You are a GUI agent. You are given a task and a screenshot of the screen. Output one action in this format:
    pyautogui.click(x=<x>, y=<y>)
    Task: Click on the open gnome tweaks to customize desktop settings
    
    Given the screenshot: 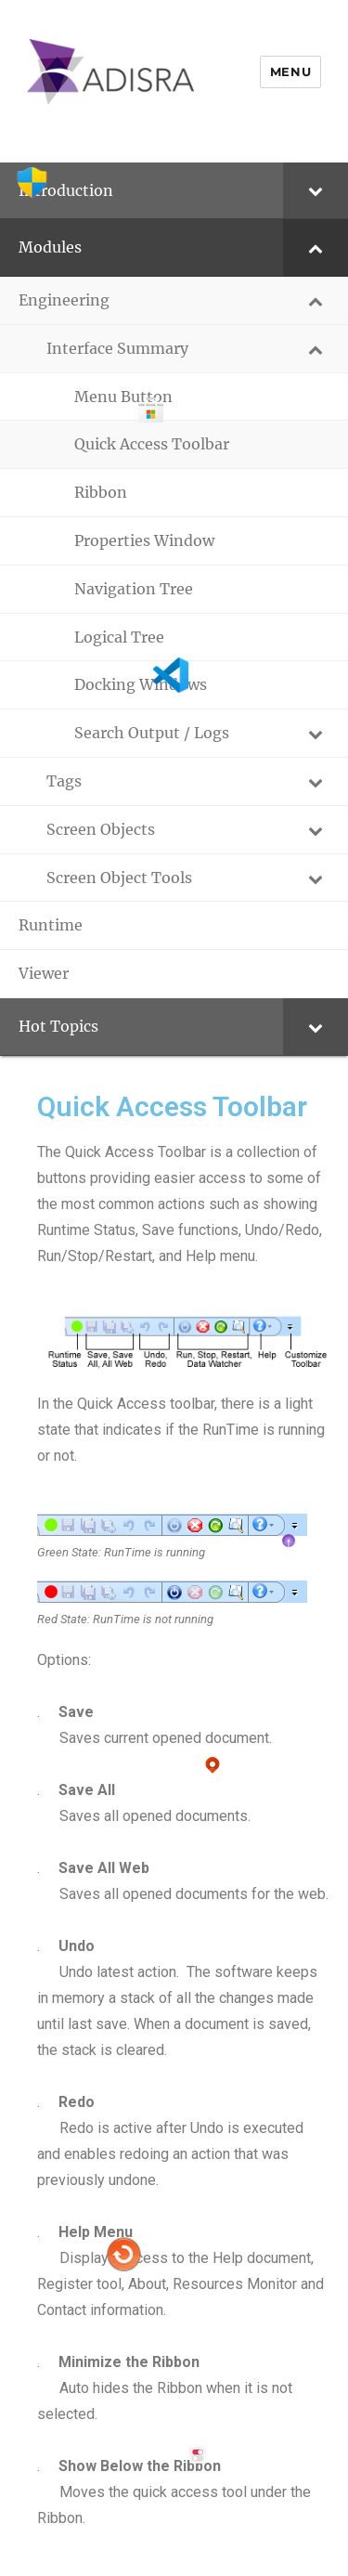 What is the action you would take?
    pyautogui.click(x=198, y=2455)
    